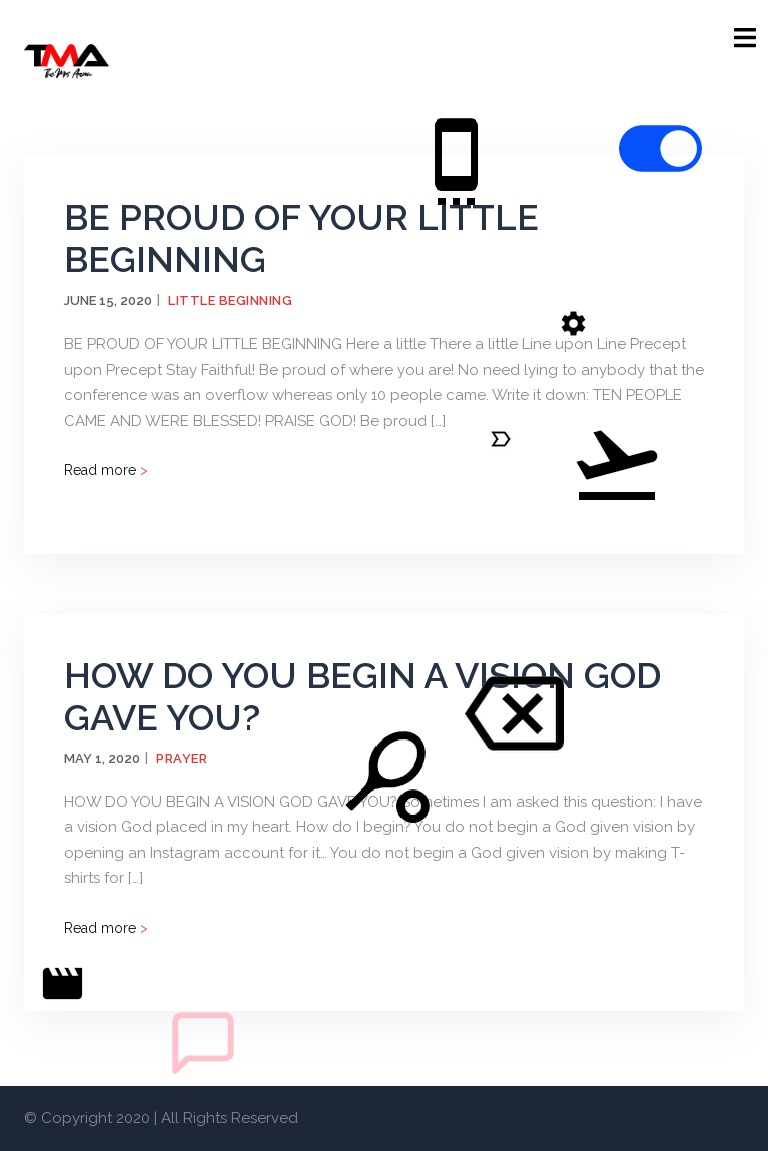  I want to click on delete the last character entered, so click(514, 713).